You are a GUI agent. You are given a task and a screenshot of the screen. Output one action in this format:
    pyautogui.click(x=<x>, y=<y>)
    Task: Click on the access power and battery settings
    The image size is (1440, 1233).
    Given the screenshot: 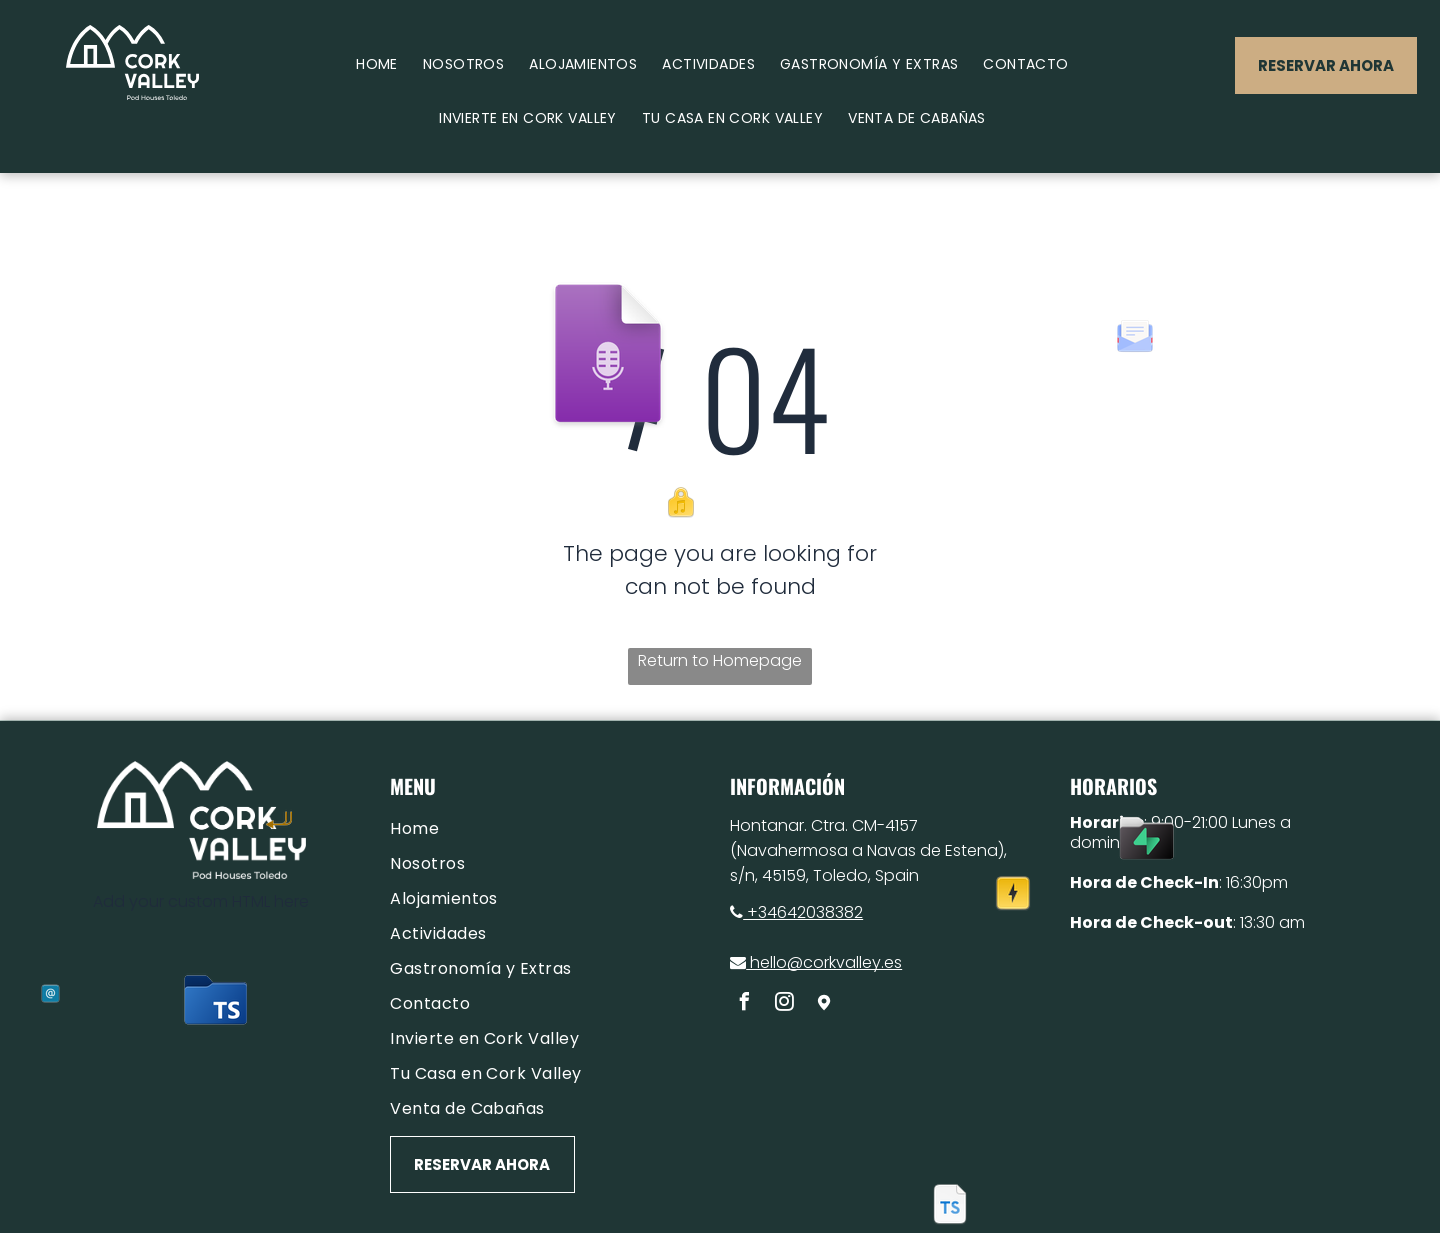 What is the action you would take?
    pyautogui.click(x=1013, y=893)
    